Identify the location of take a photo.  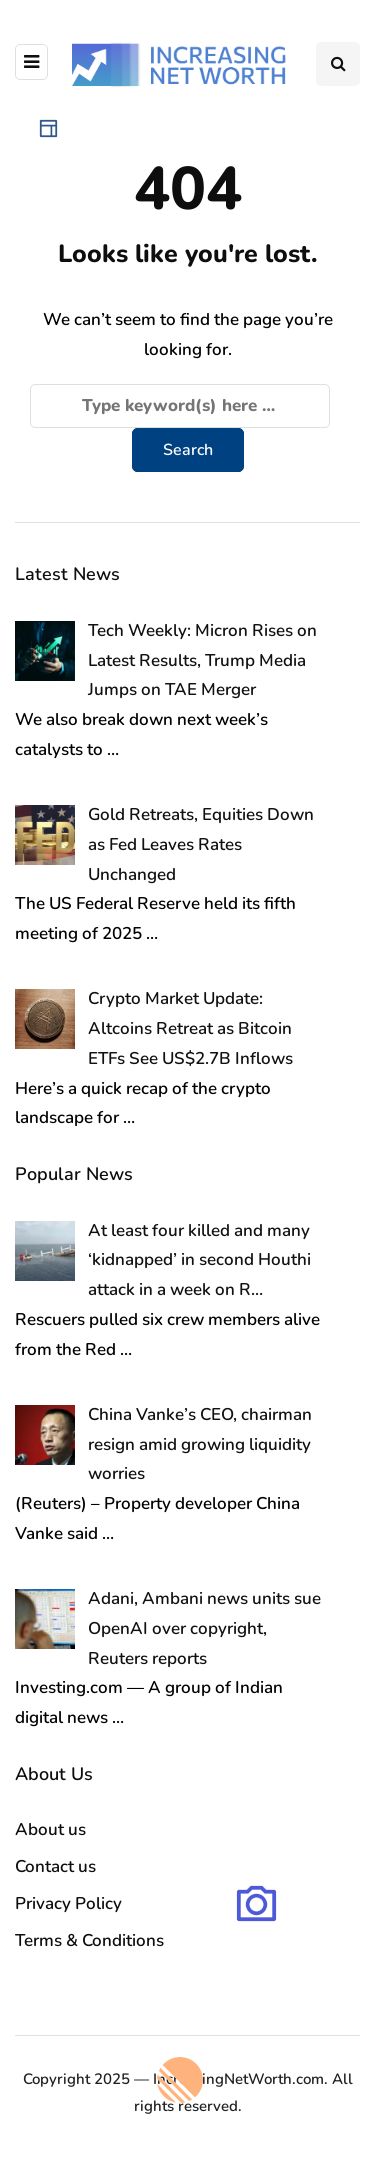
(256, 1903).